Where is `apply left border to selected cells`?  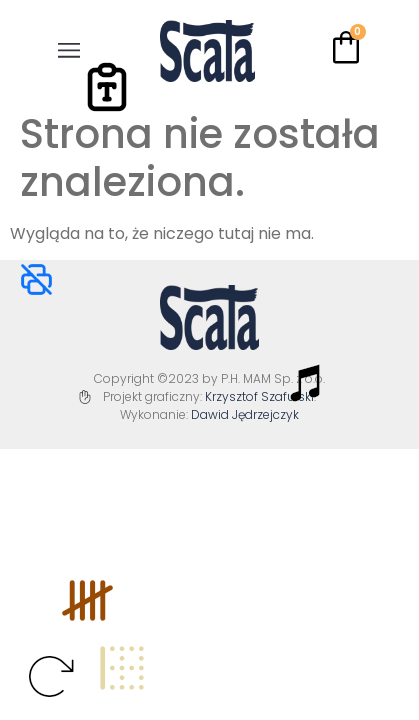 apply left border to selected cells is located at coordinates (122, 668).